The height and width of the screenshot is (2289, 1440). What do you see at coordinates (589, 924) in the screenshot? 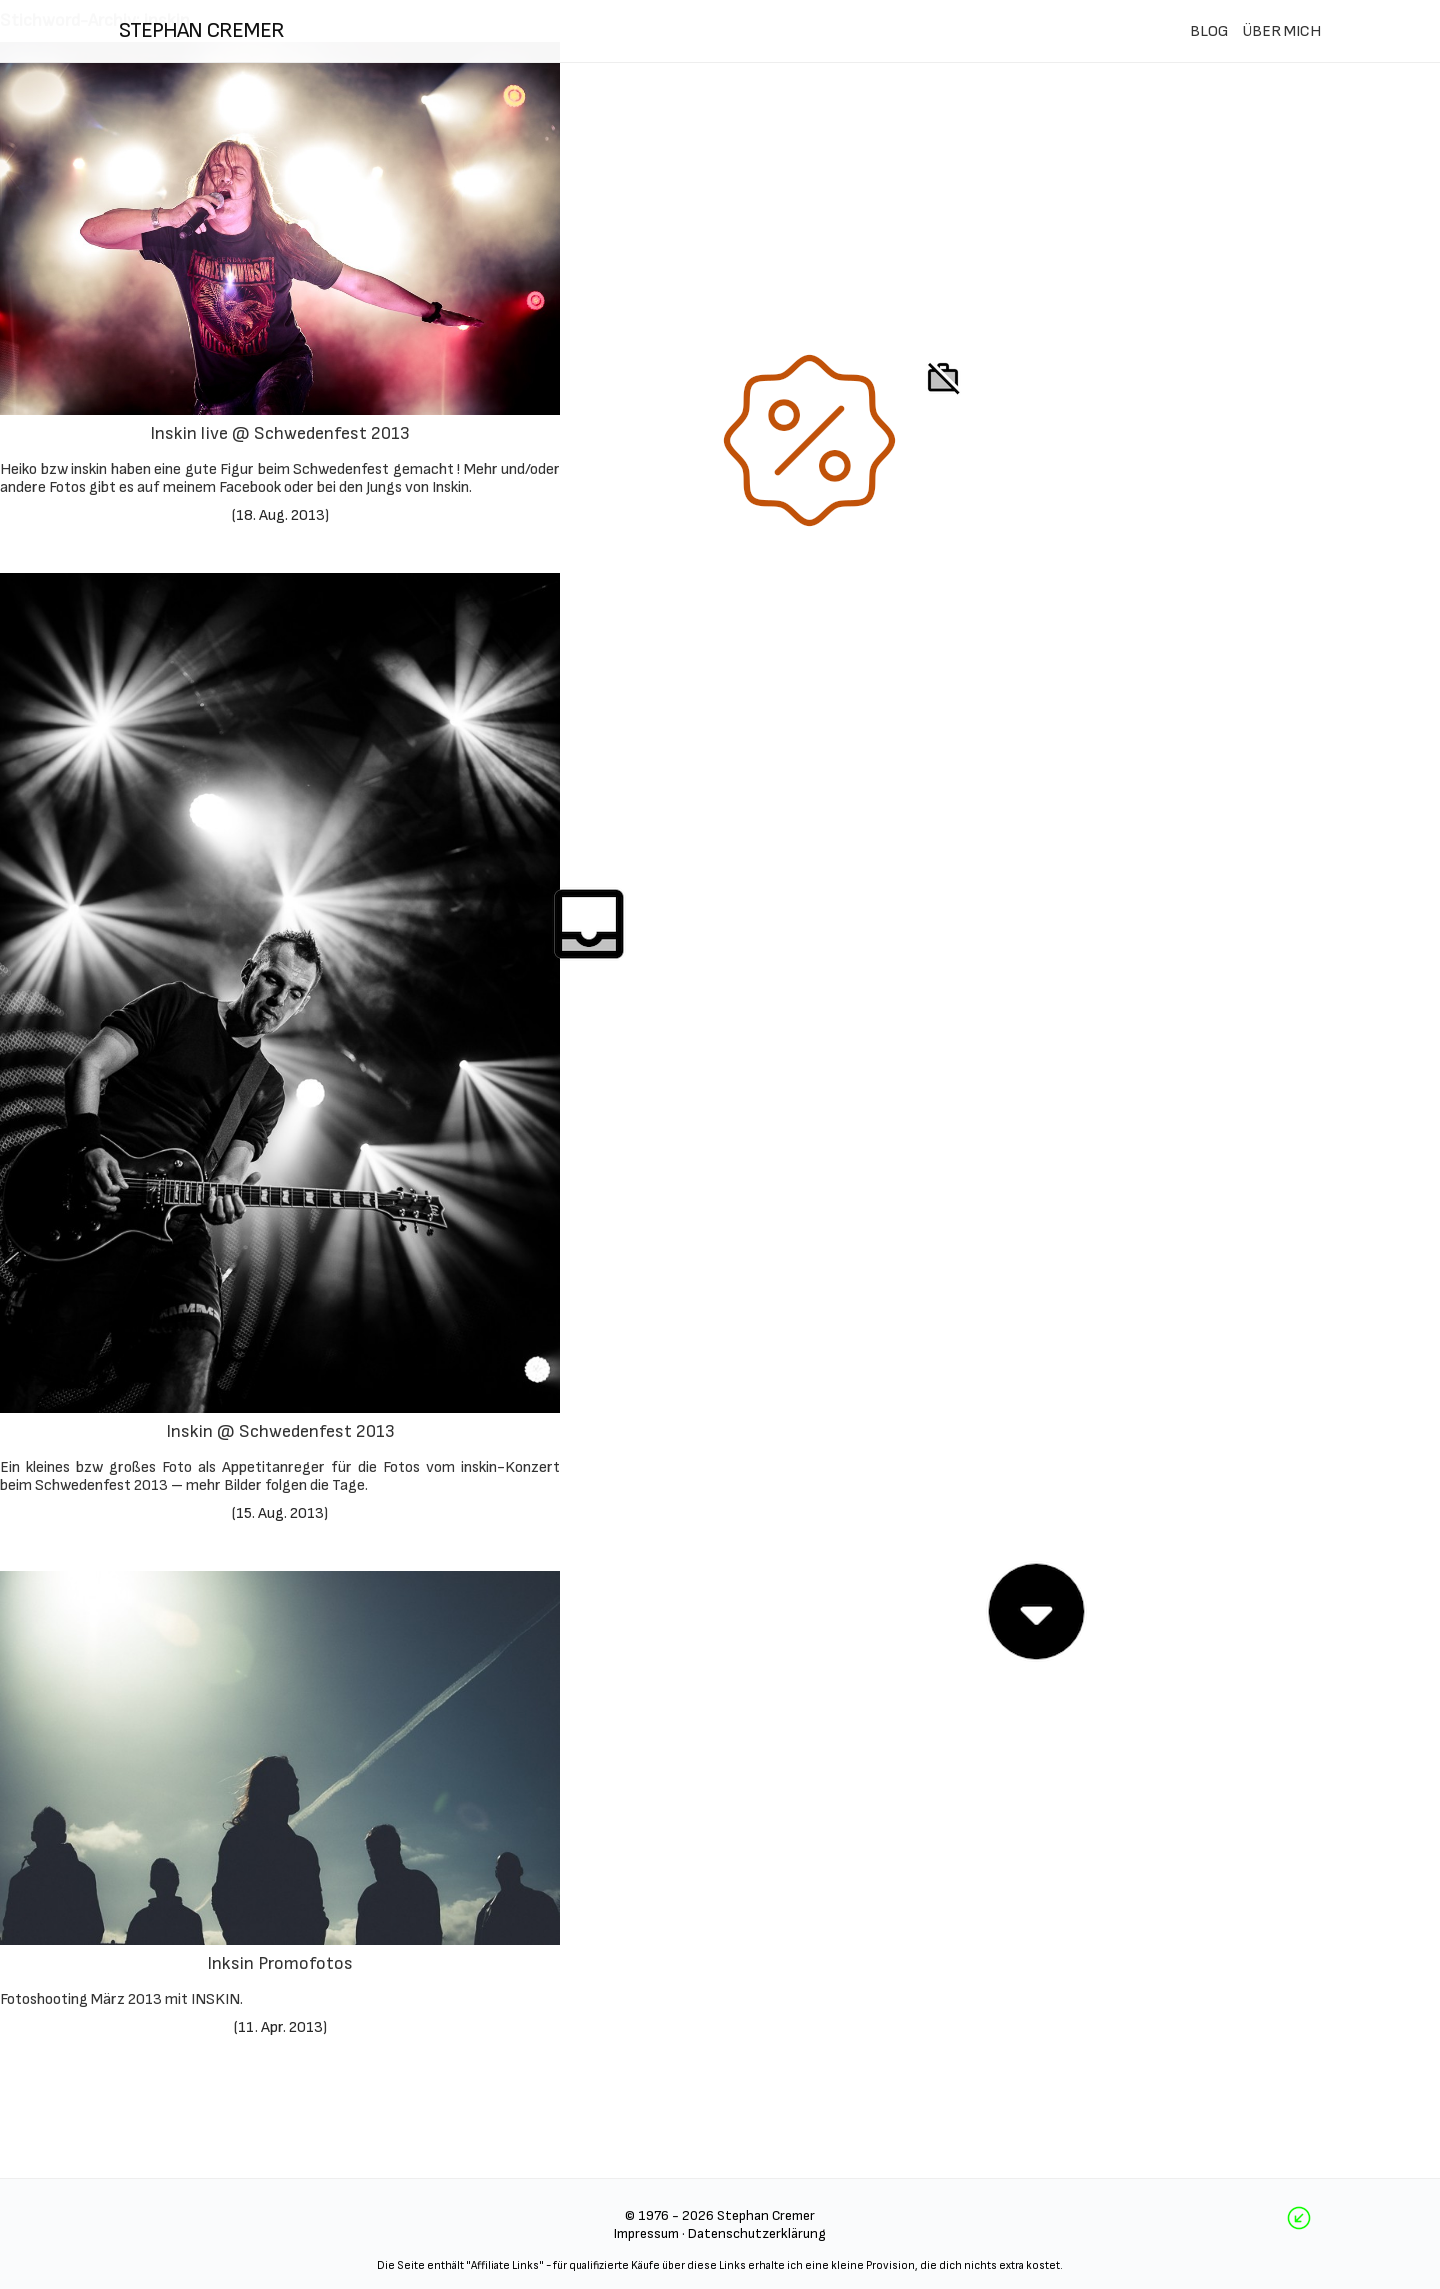
I see `access your inbox` at bounding box center [589, 924].